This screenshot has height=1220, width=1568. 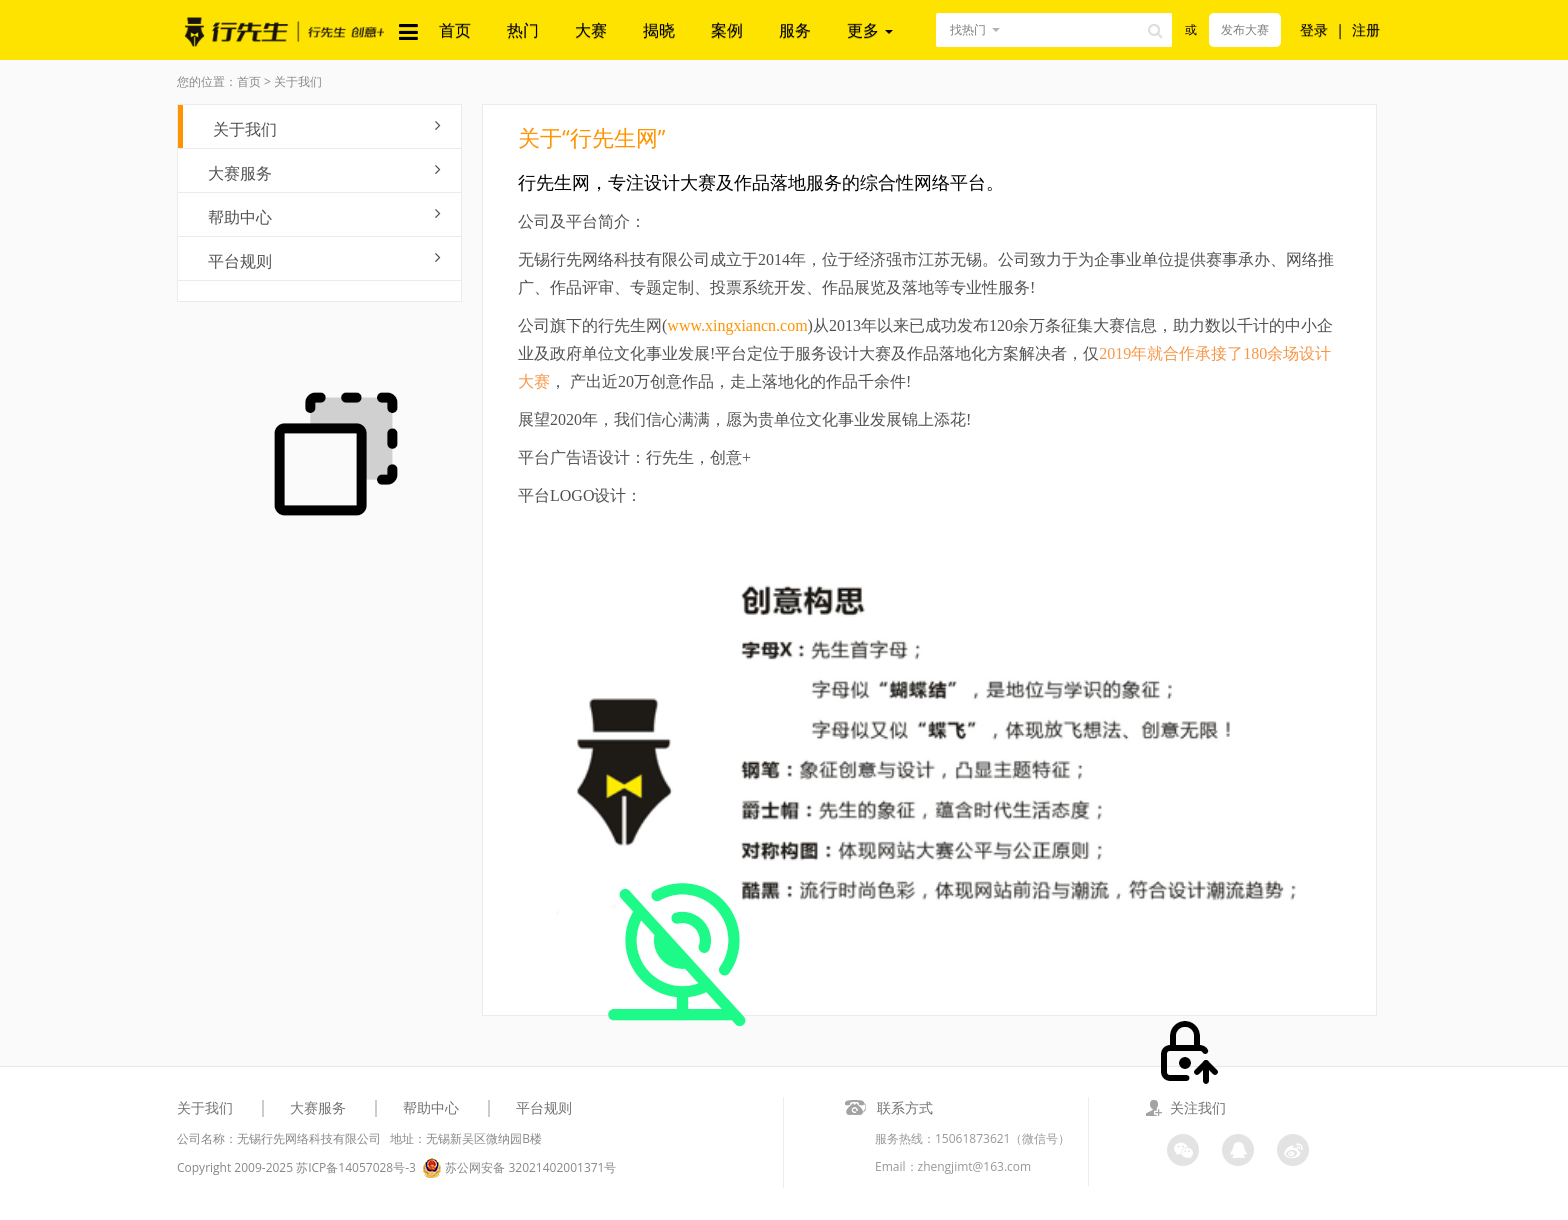 I want to click on upload or sync secured data, so click(x=1185, y=1051).